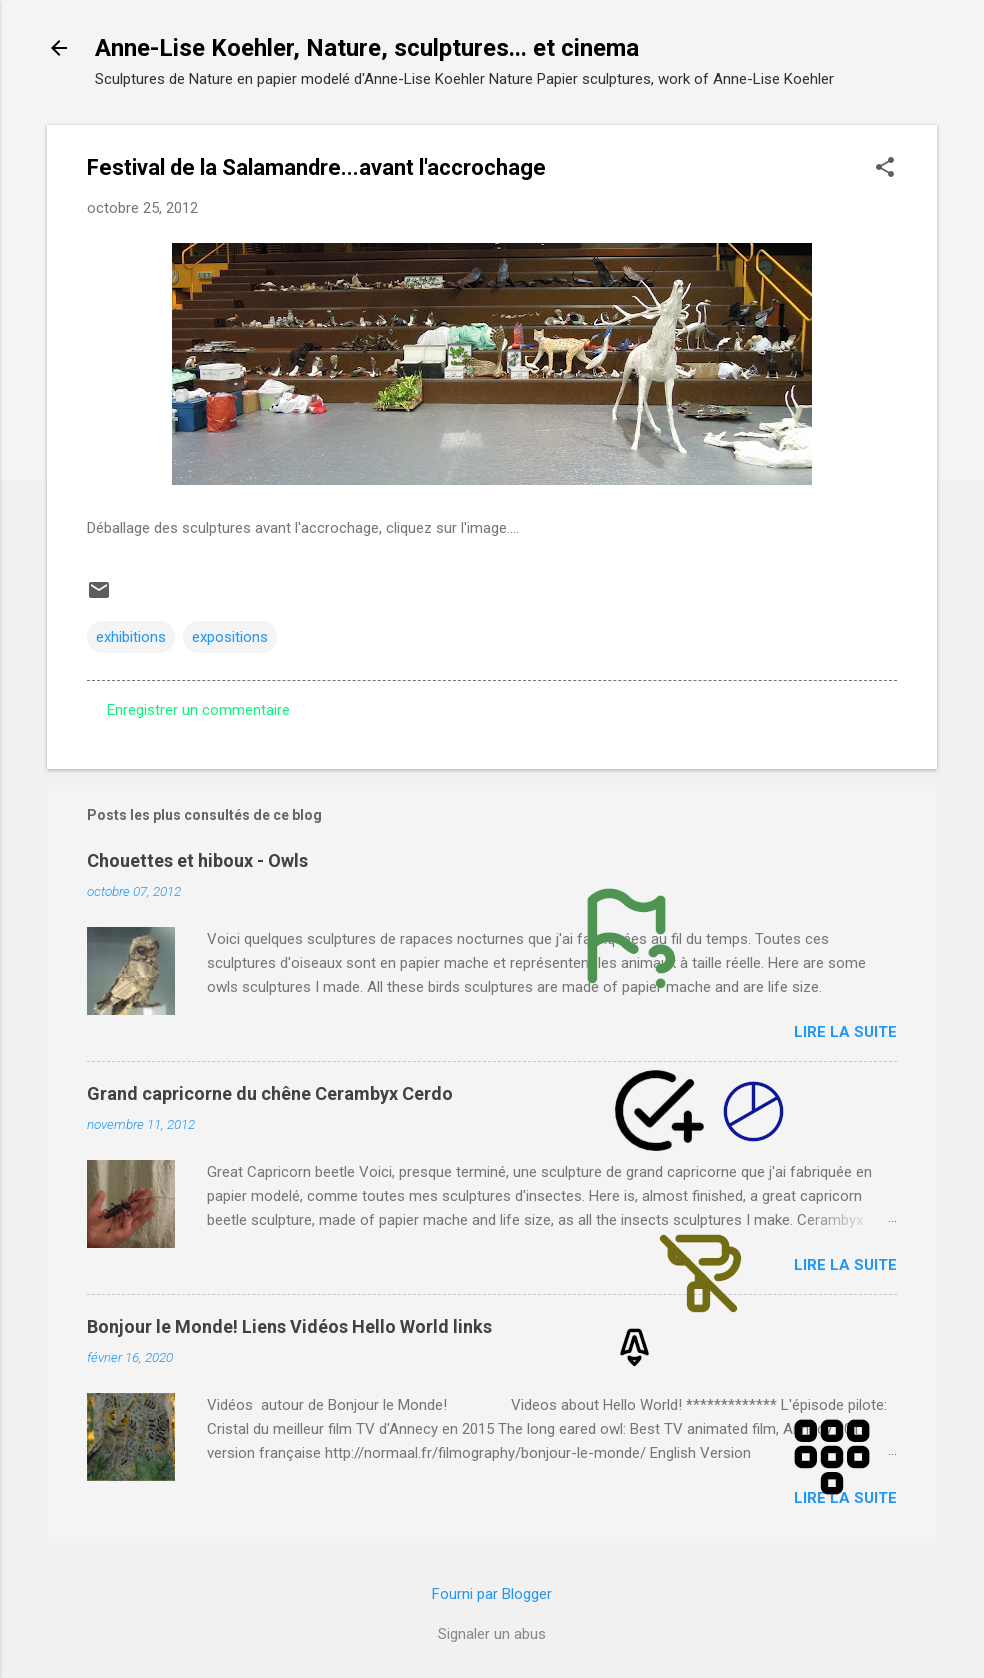 This screenshot has height=1678, width=984. I want to click on add a new task to your list, so click(655, 1110).